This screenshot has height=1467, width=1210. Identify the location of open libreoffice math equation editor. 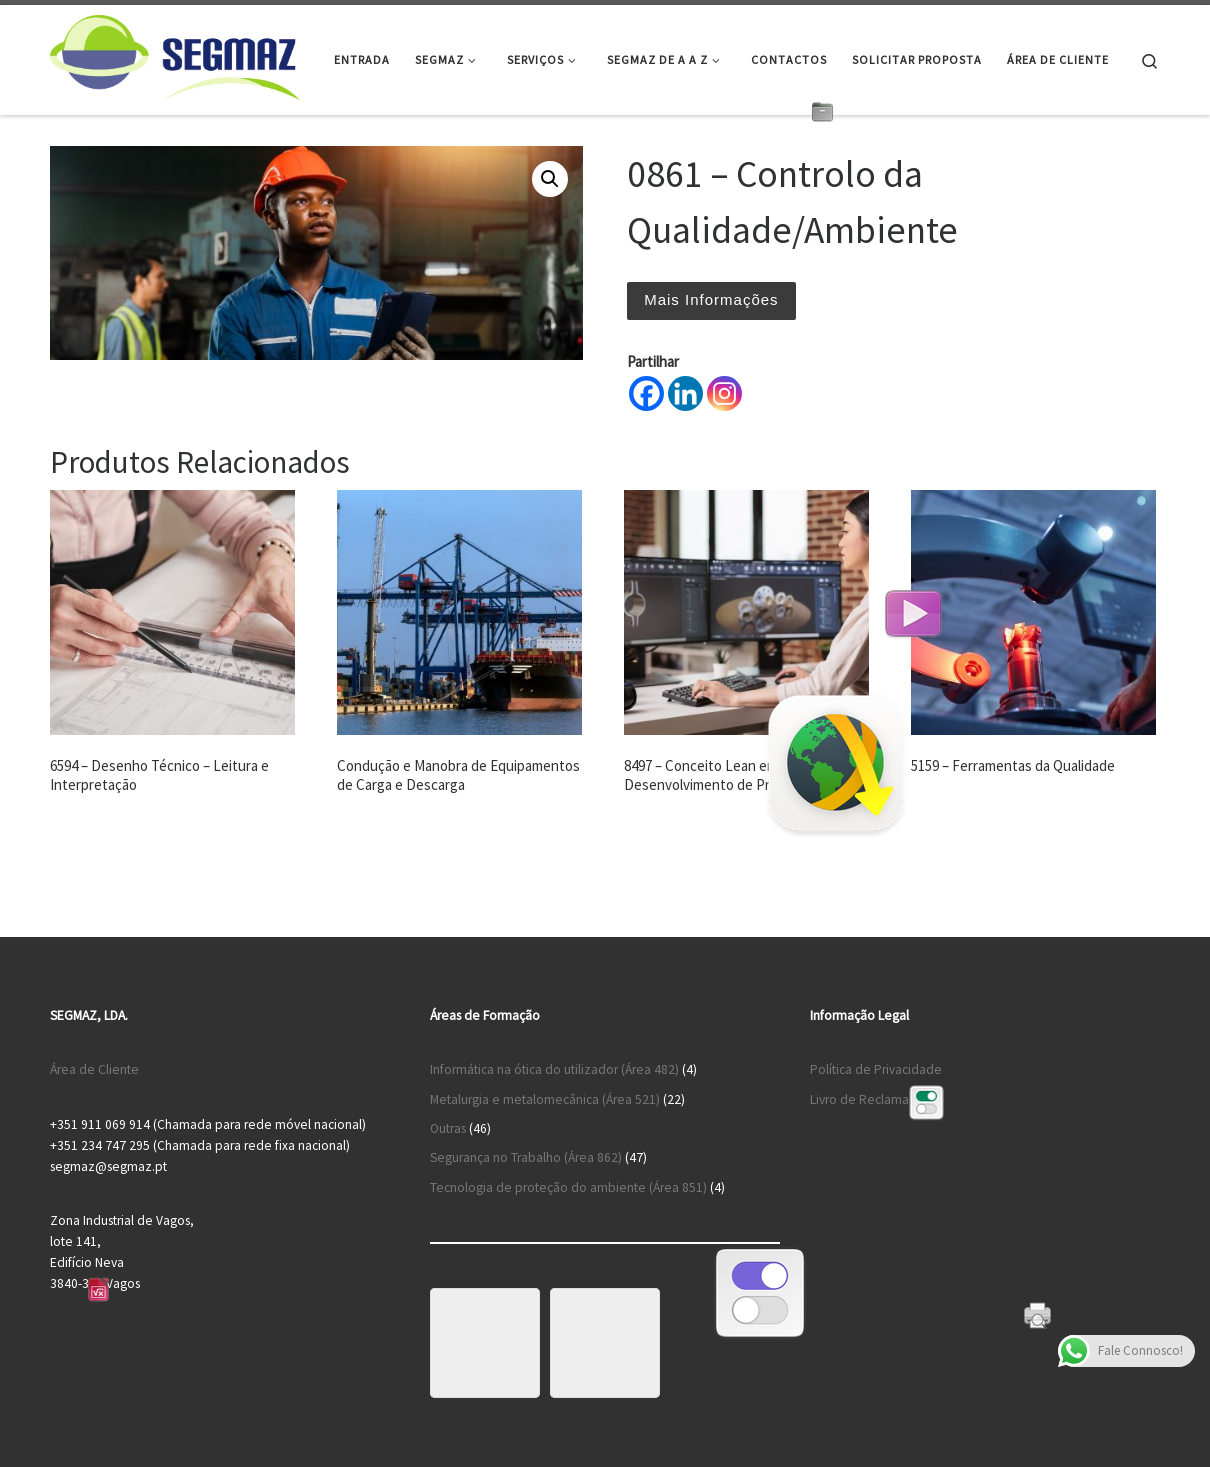
(98, 1289).